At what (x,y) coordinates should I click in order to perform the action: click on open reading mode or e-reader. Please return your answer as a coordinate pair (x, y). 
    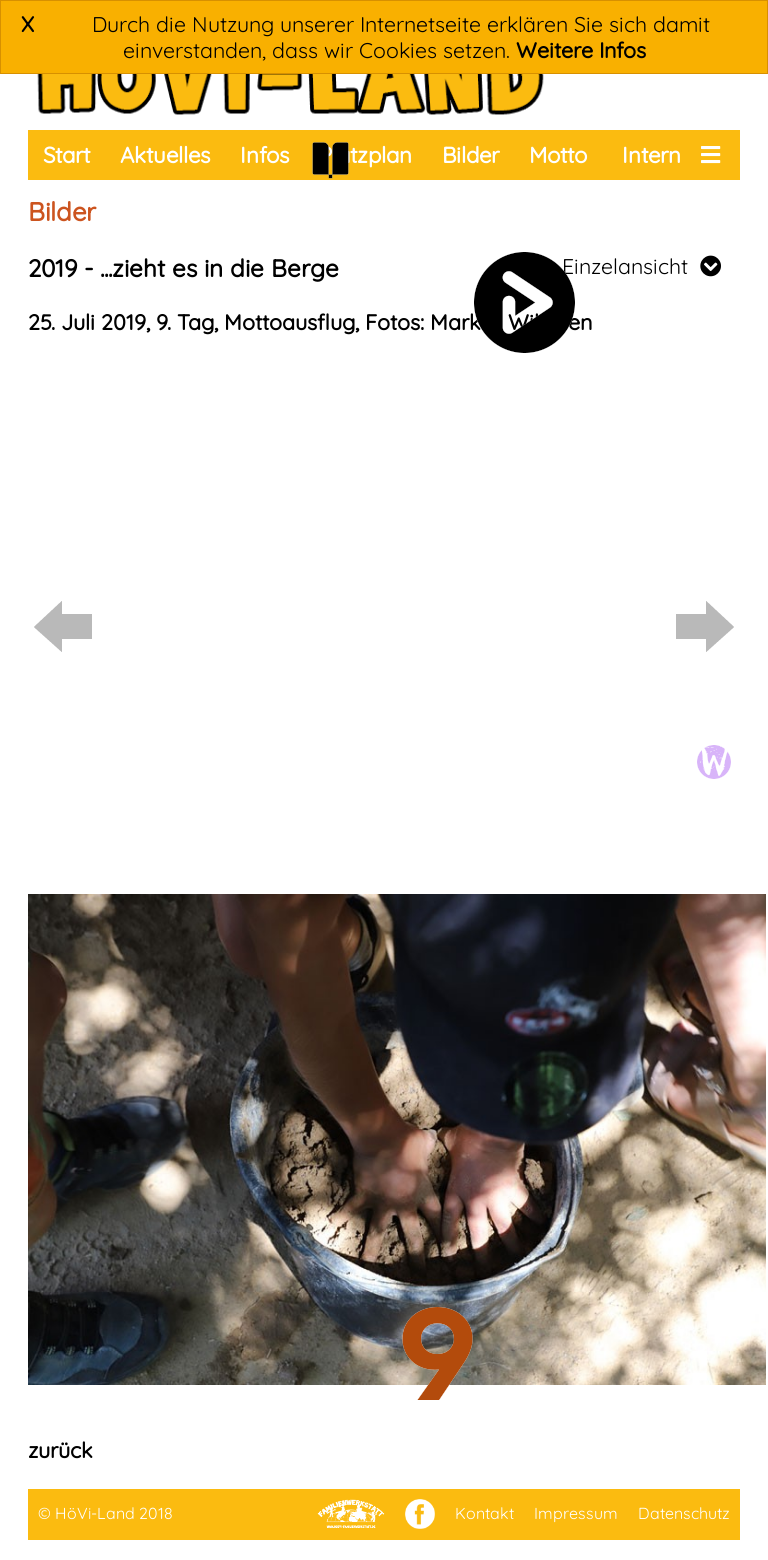
    Looking at the image, I should click on (330, 158).